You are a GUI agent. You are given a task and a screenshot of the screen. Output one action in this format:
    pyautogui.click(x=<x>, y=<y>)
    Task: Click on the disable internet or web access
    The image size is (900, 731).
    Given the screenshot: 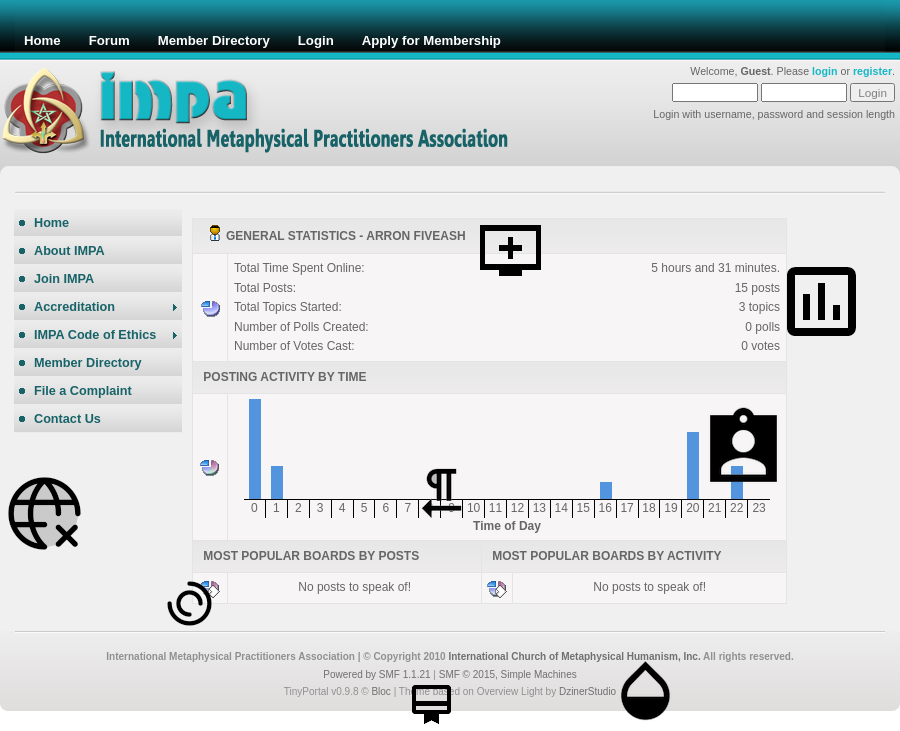 What is the action you would take?
    pyautogui.click(x=44, y=513)
    